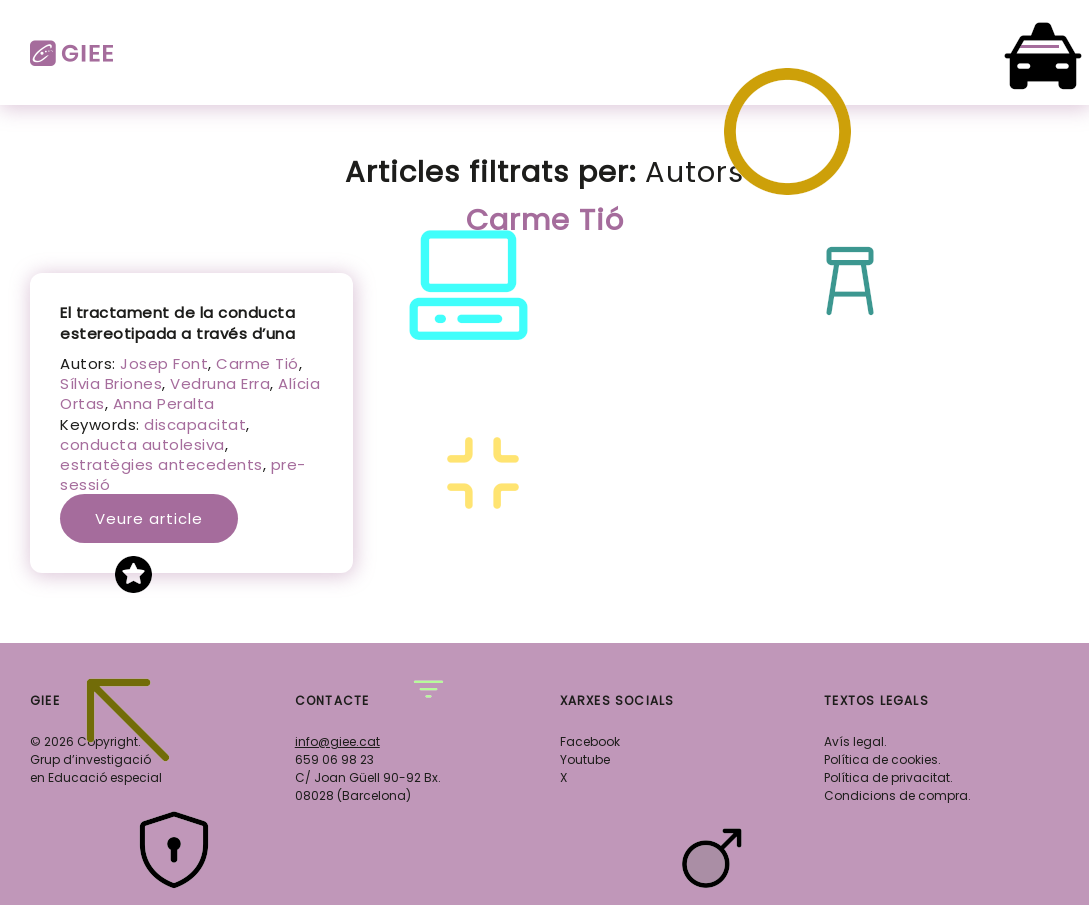 Image resolution: width=1089 pixels, height=905 pixels. I want to click on request a taxi or ride service, so click(1043, 61).